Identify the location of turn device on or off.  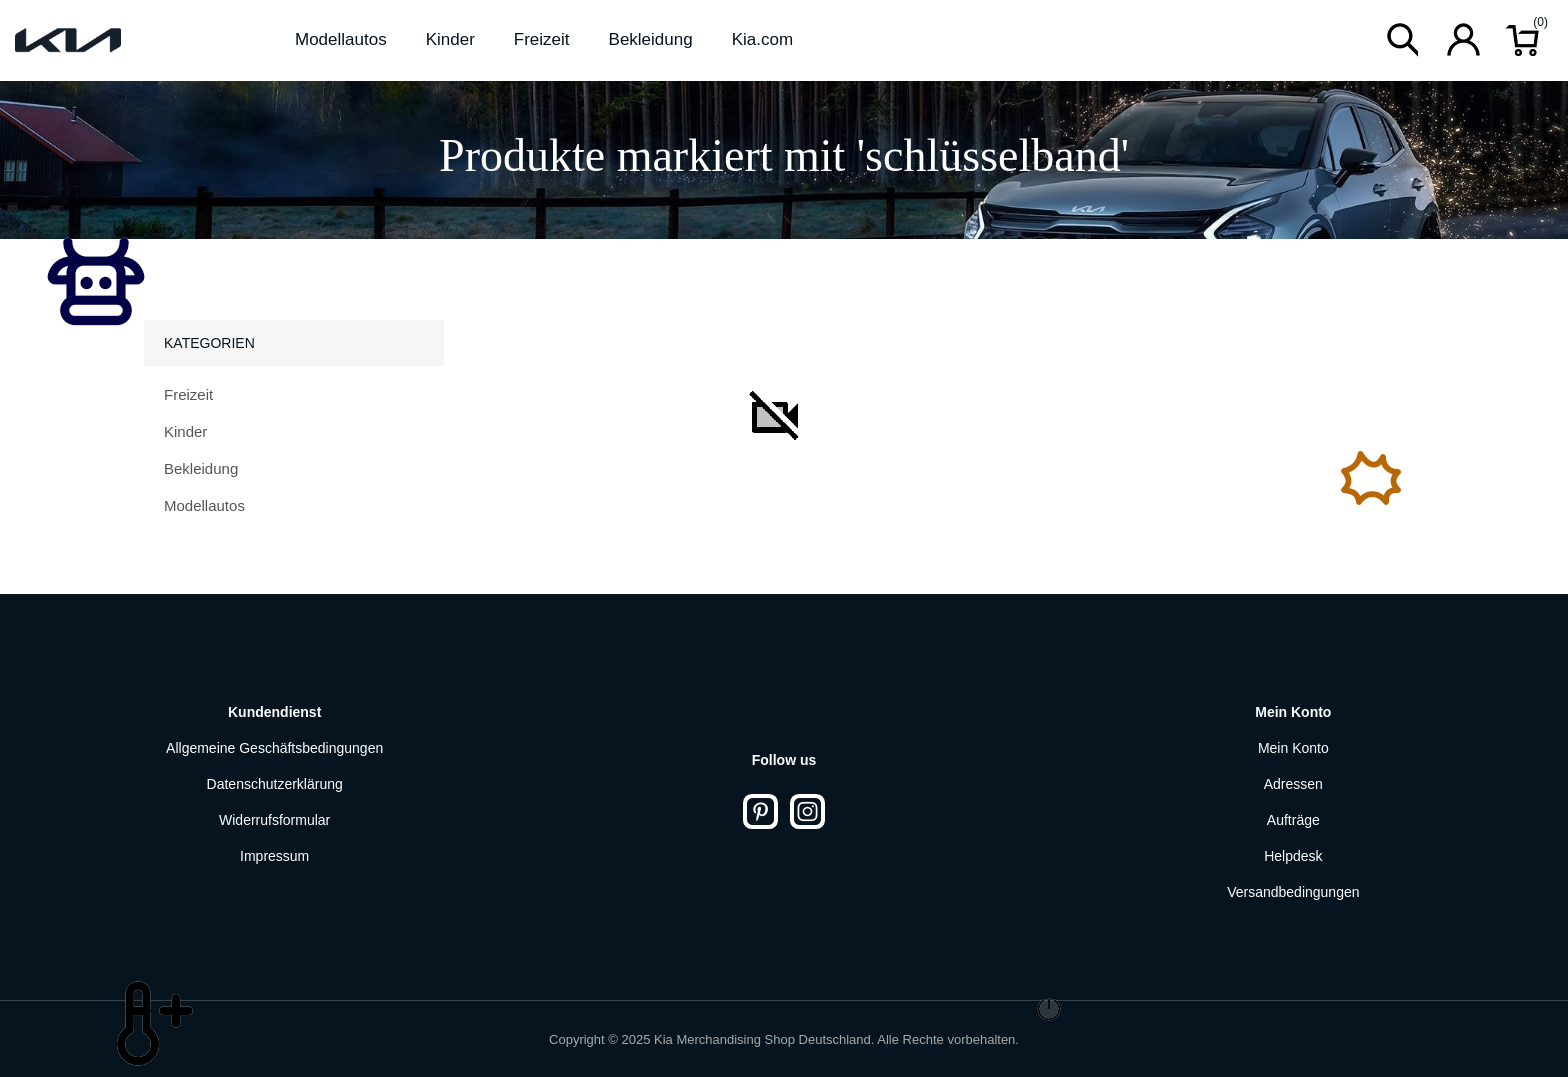
(1049, 1009).